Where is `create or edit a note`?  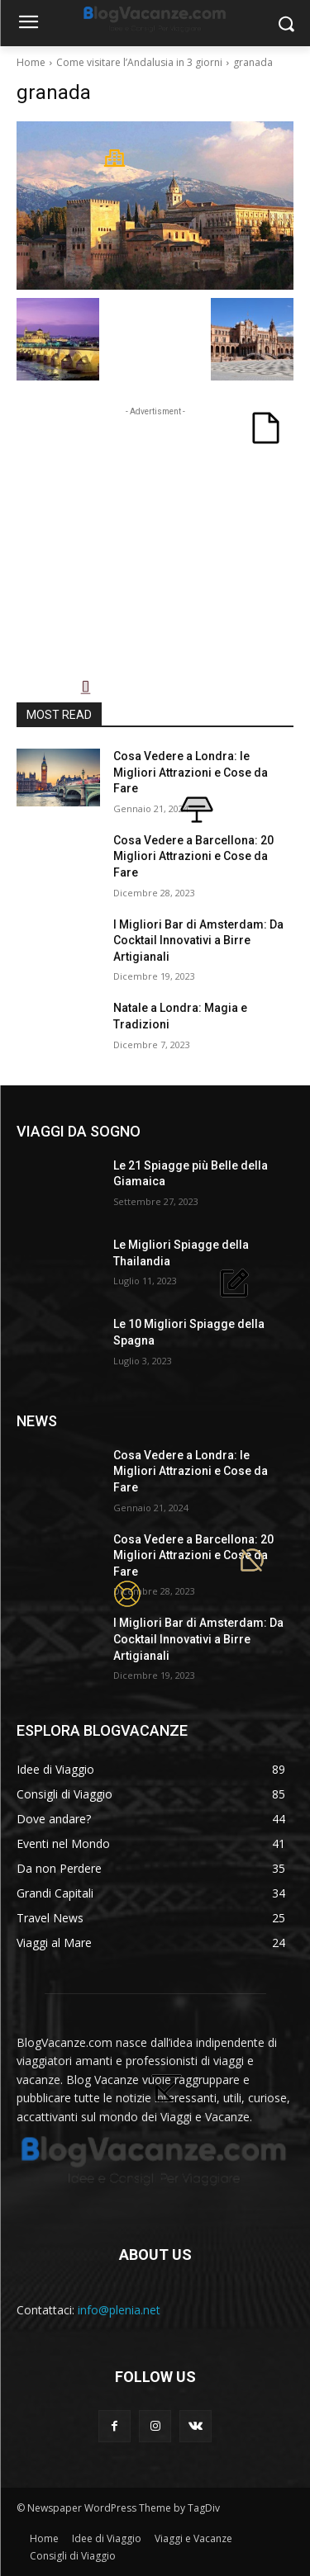 create or edit a note is located at coordinates (234, 1283).